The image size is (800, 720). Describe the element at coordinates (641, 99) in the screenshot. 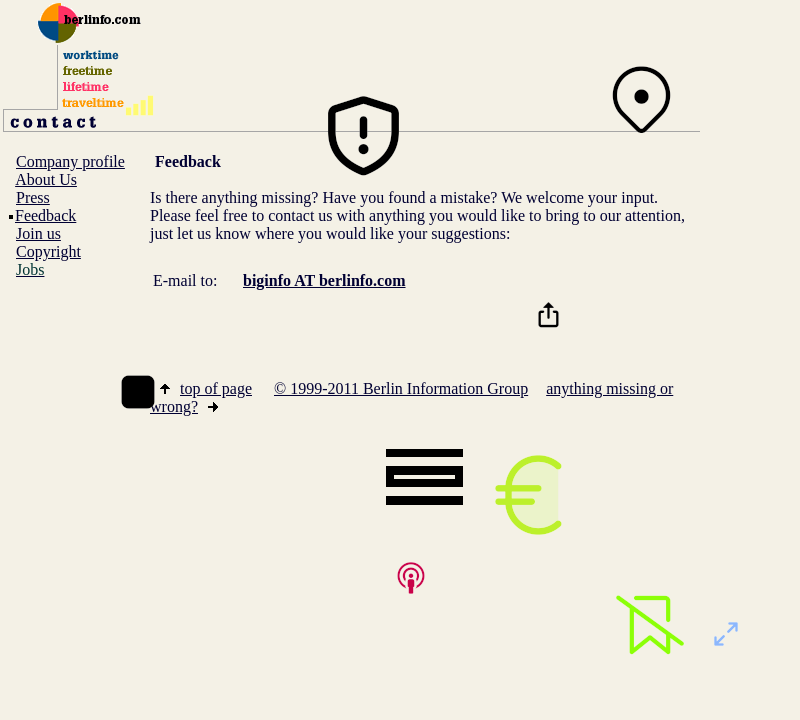

I see `view location on map` at that location.